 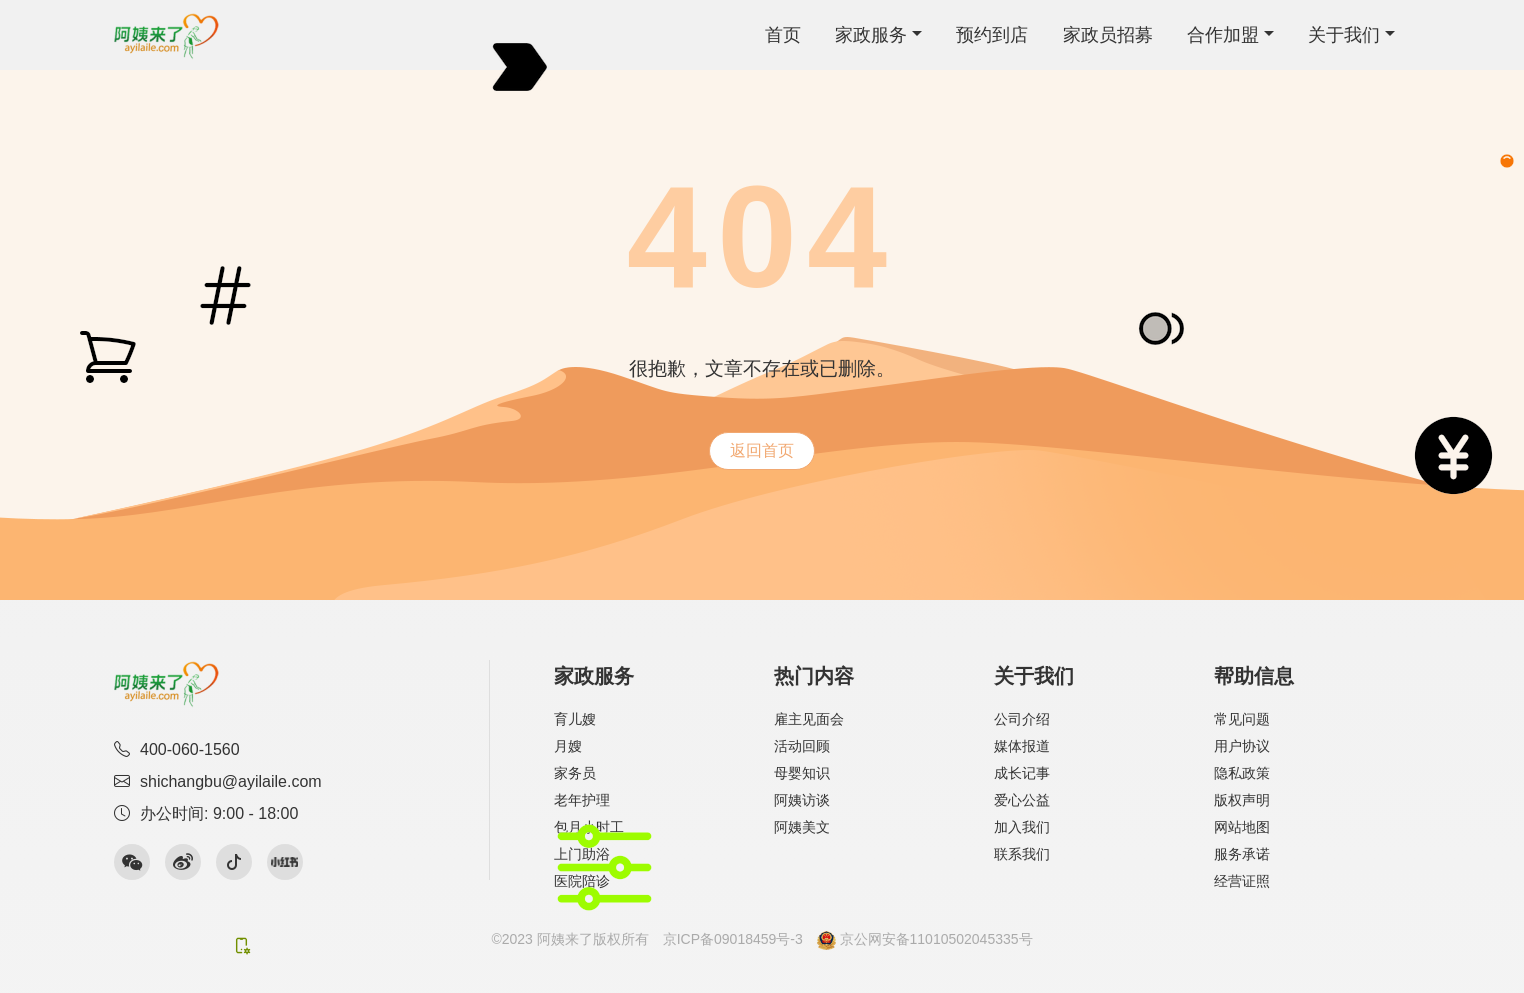 I want to click on view price in japanese yen, so click(x=1453, y=455).